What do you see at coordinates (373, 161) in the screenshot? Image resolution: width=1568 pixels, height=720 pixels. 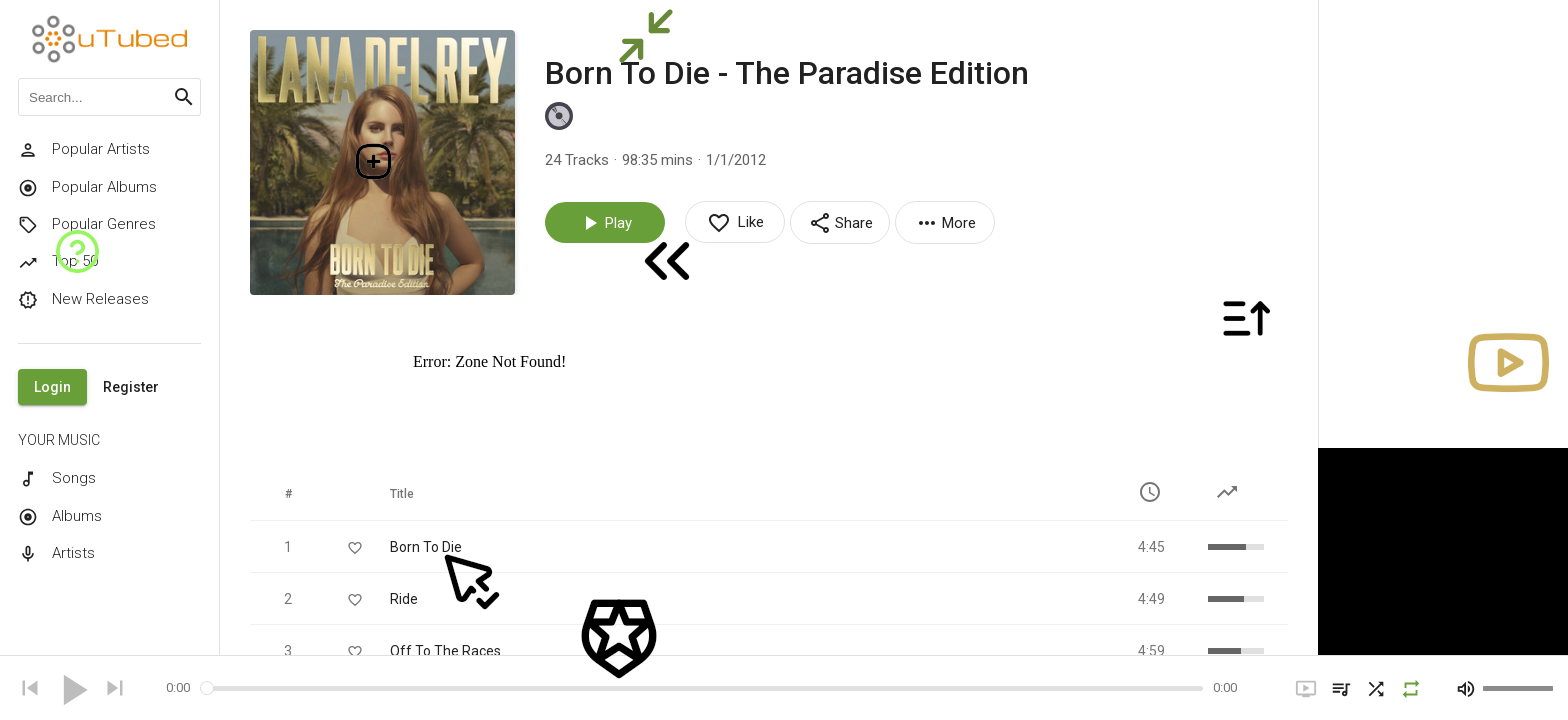 I see `add a new item` at bounding box center [373, 161].